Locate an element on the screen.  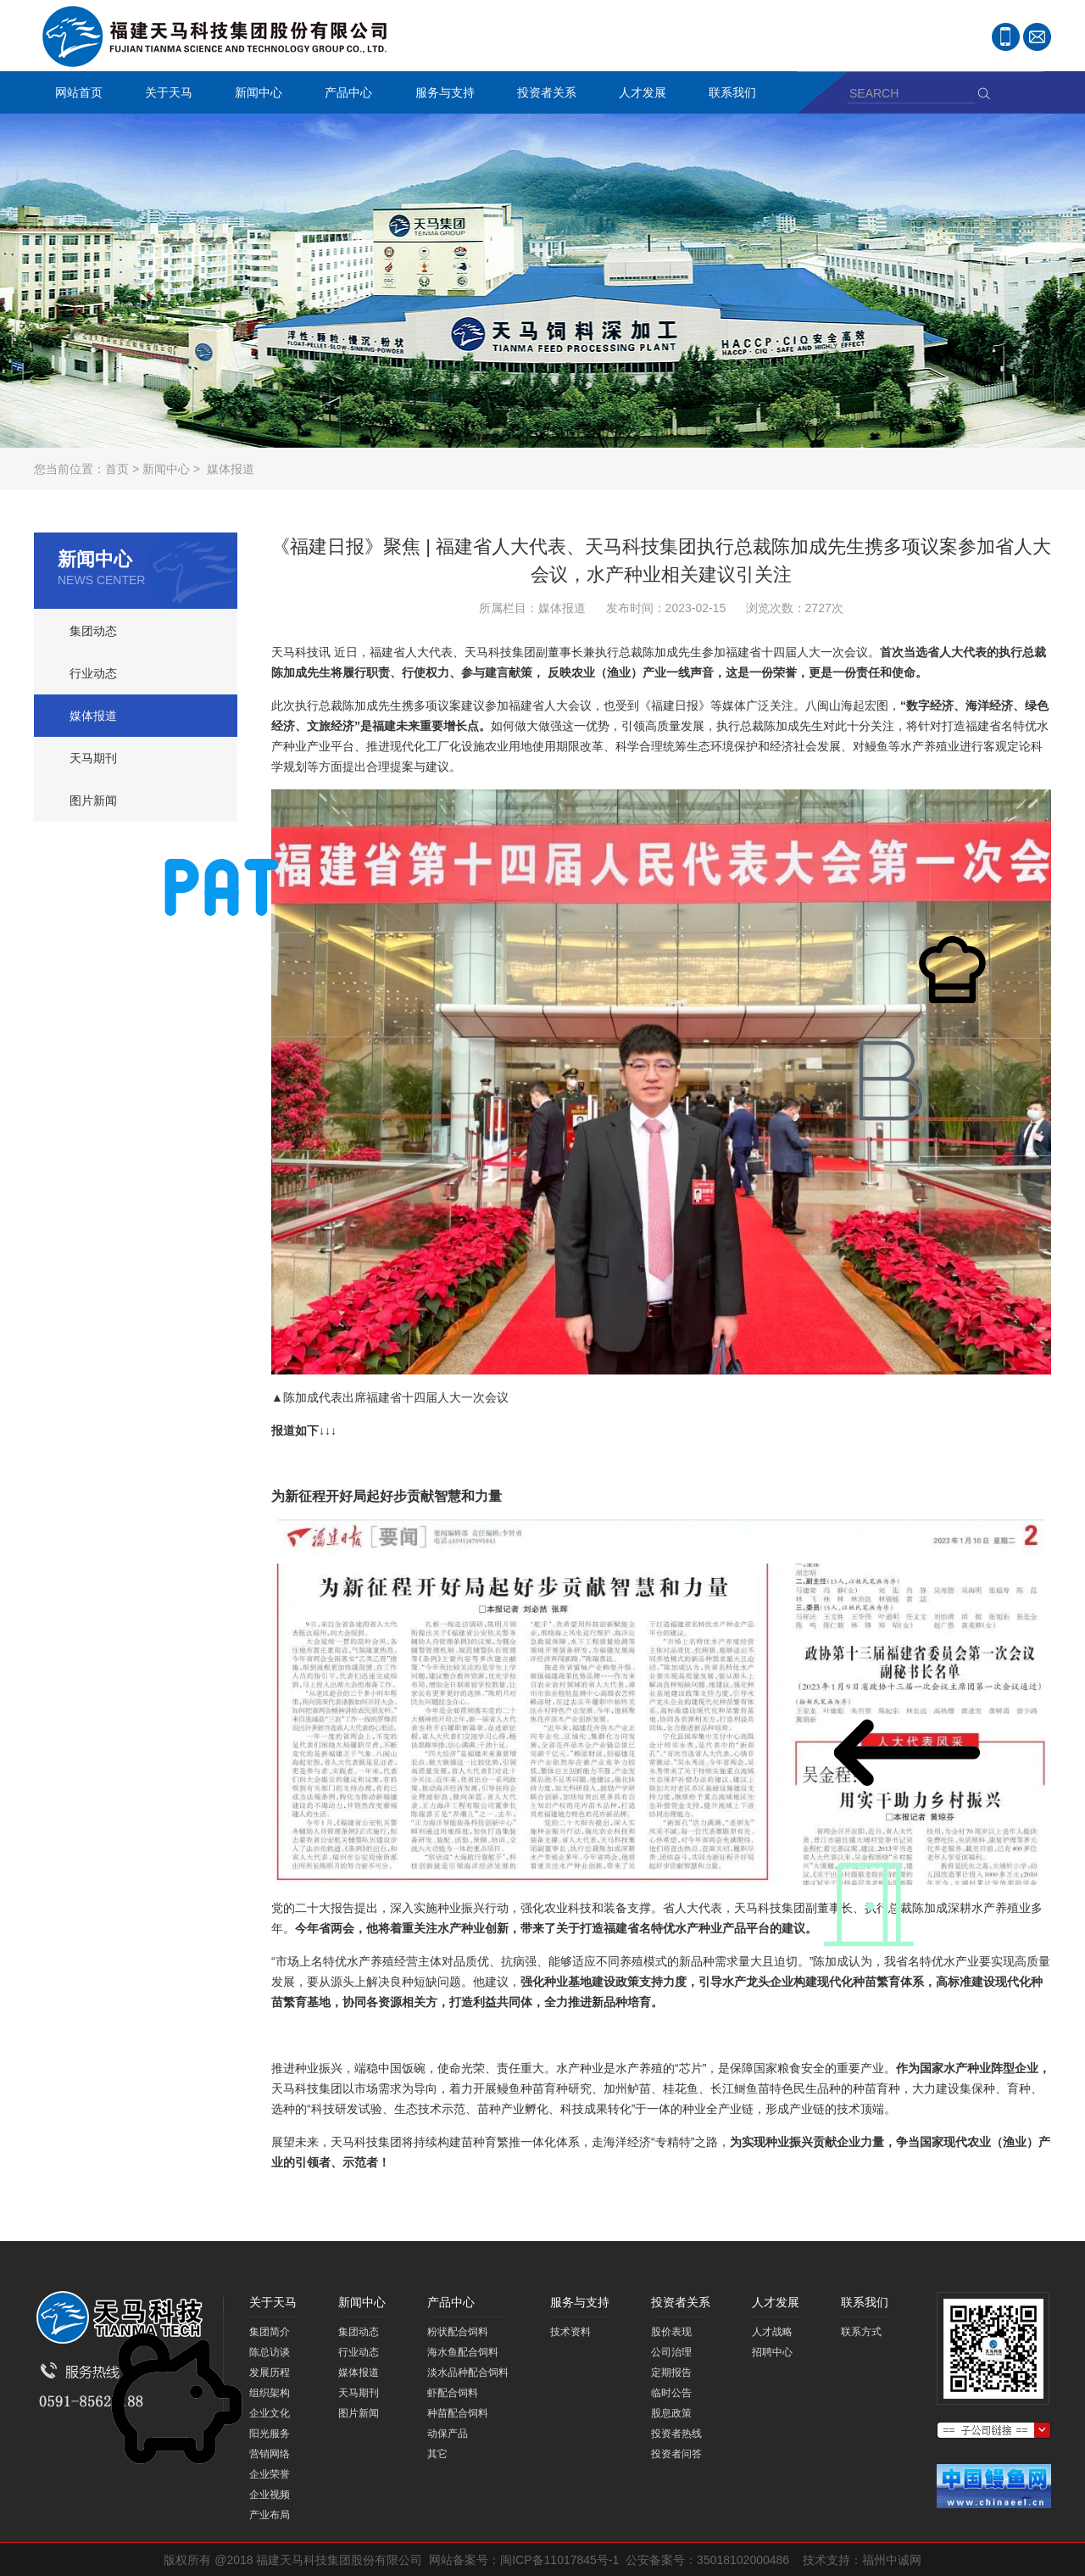
move item to the left is located at coordinates (907, 1753).